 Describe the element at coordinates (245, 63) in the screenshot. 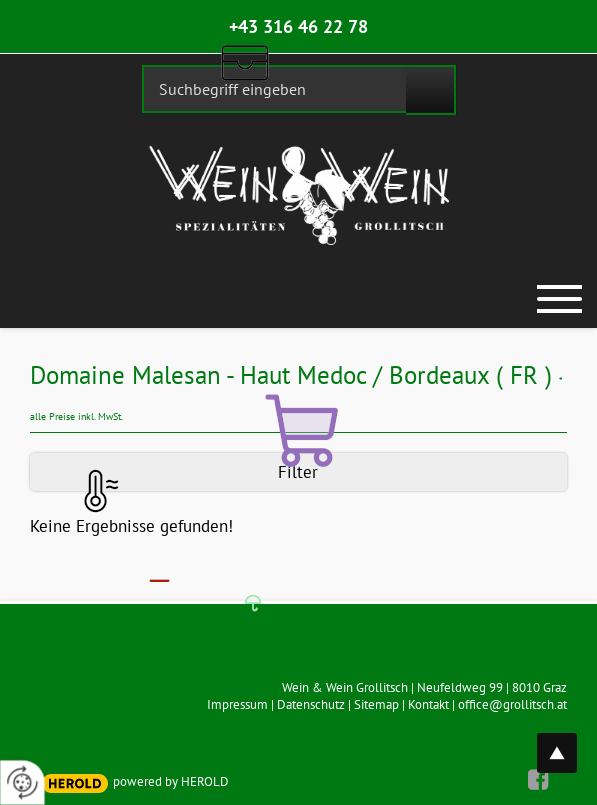

I see `access your wallet or saved payment methods` at that location.